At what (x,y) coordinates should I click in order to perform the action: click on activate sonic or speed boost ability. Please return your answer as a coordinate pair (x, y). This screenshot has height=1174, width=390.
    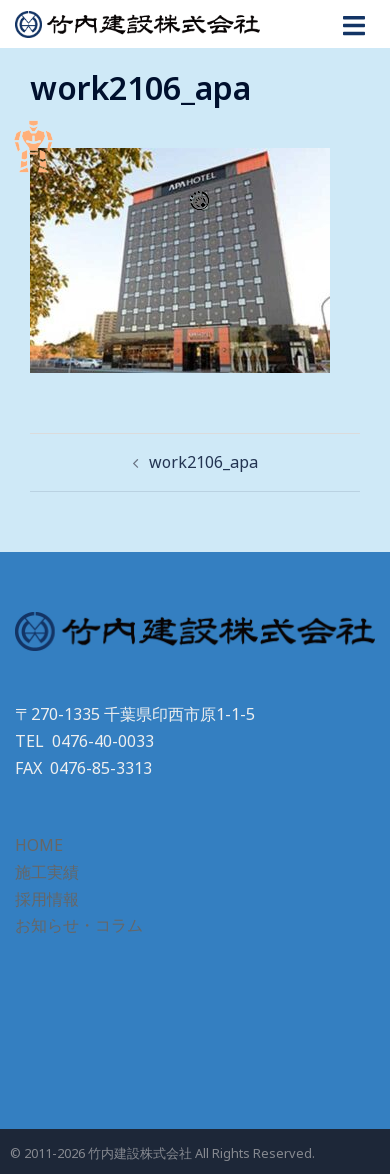
    Looking at the image, I should click on (199, 200).